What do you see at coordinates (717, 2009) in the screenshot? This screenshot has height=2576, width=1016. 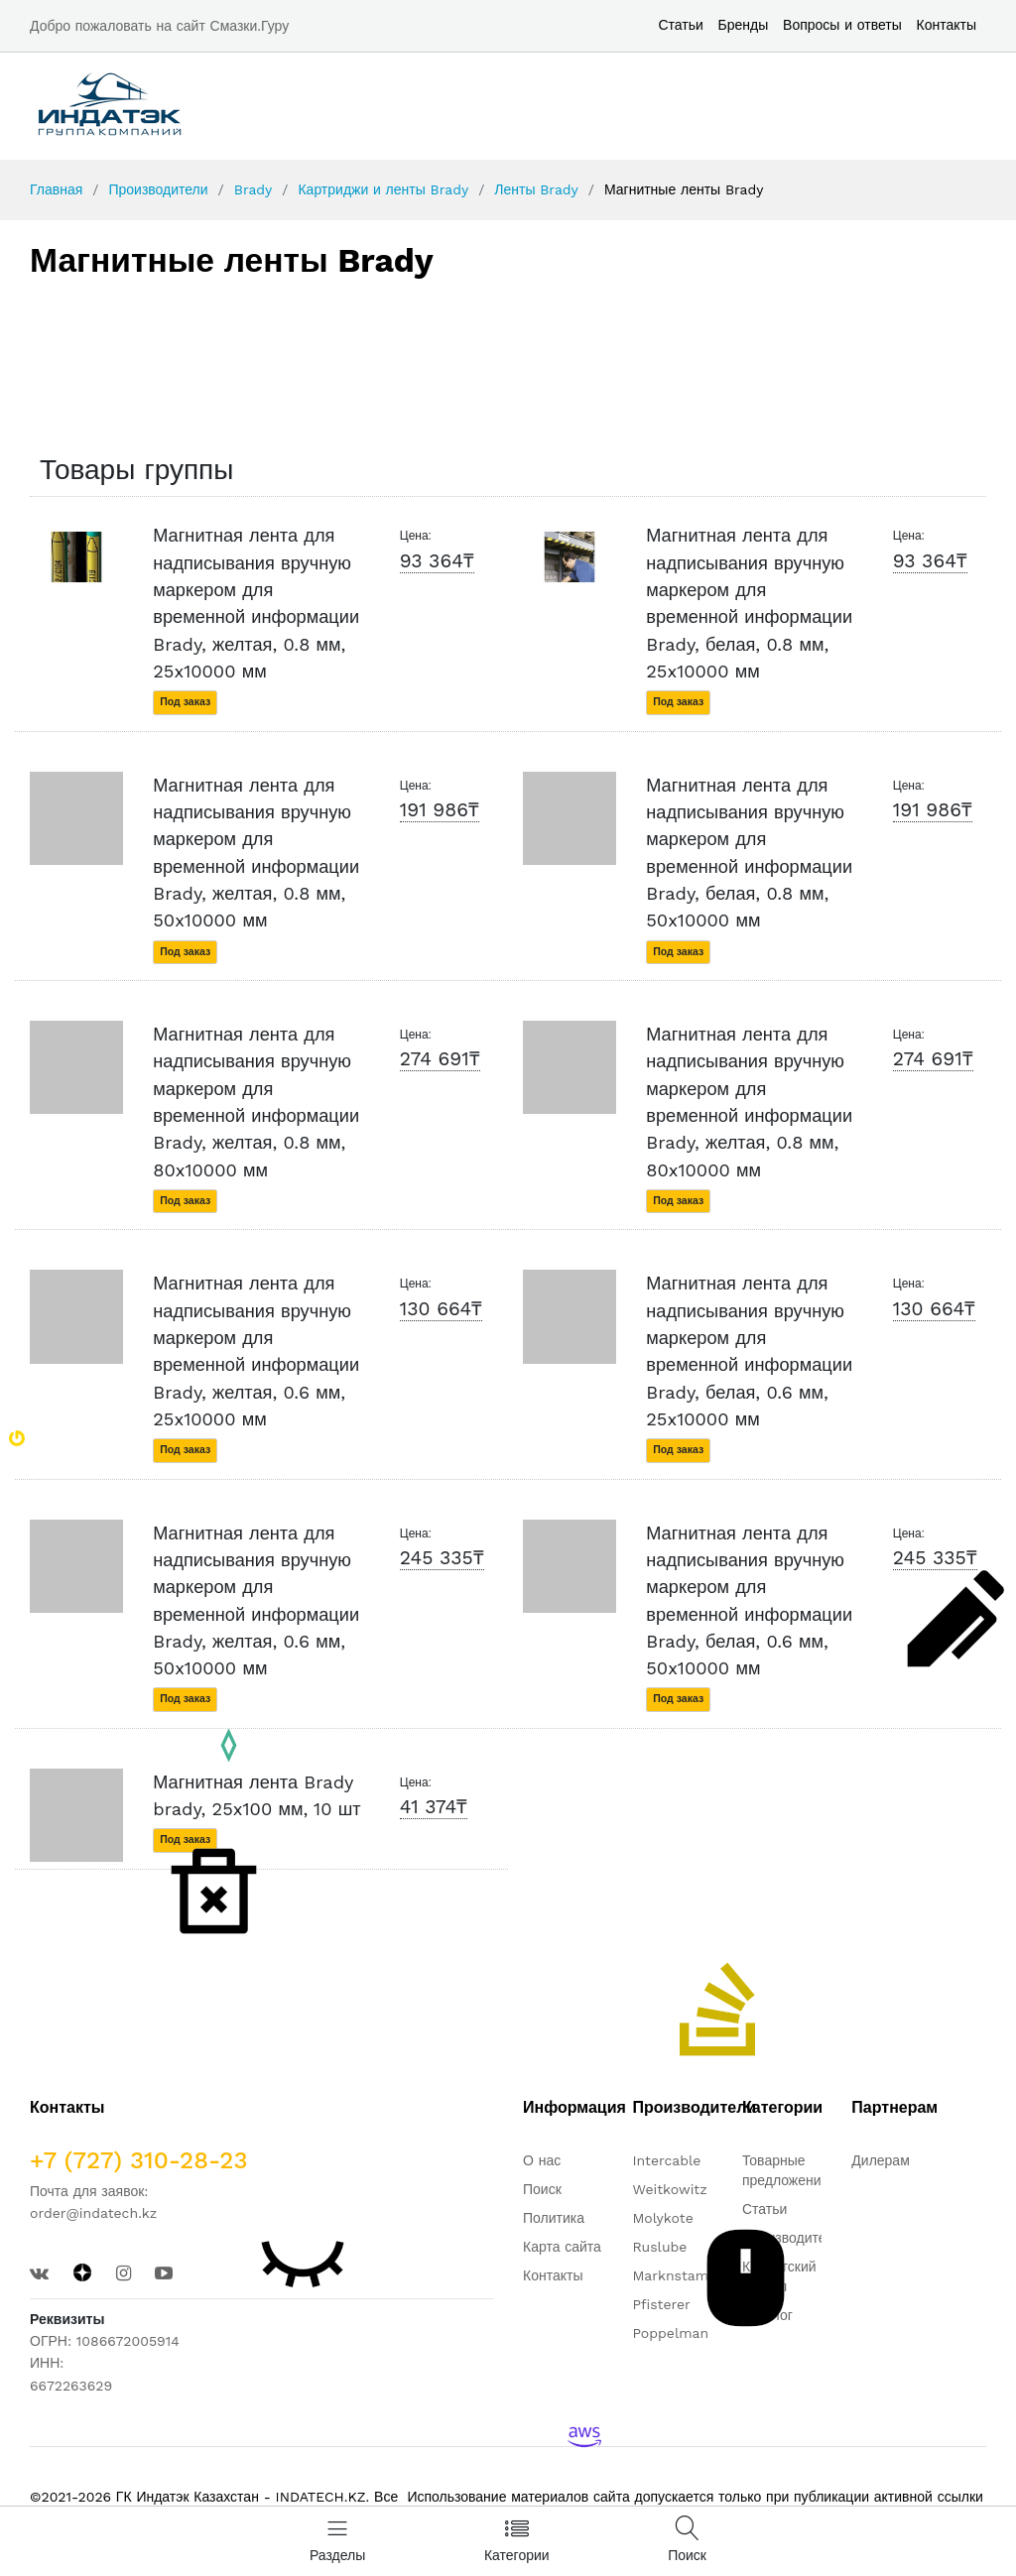 I see `visit stack overflow website` at bounding box center [717, 2009].